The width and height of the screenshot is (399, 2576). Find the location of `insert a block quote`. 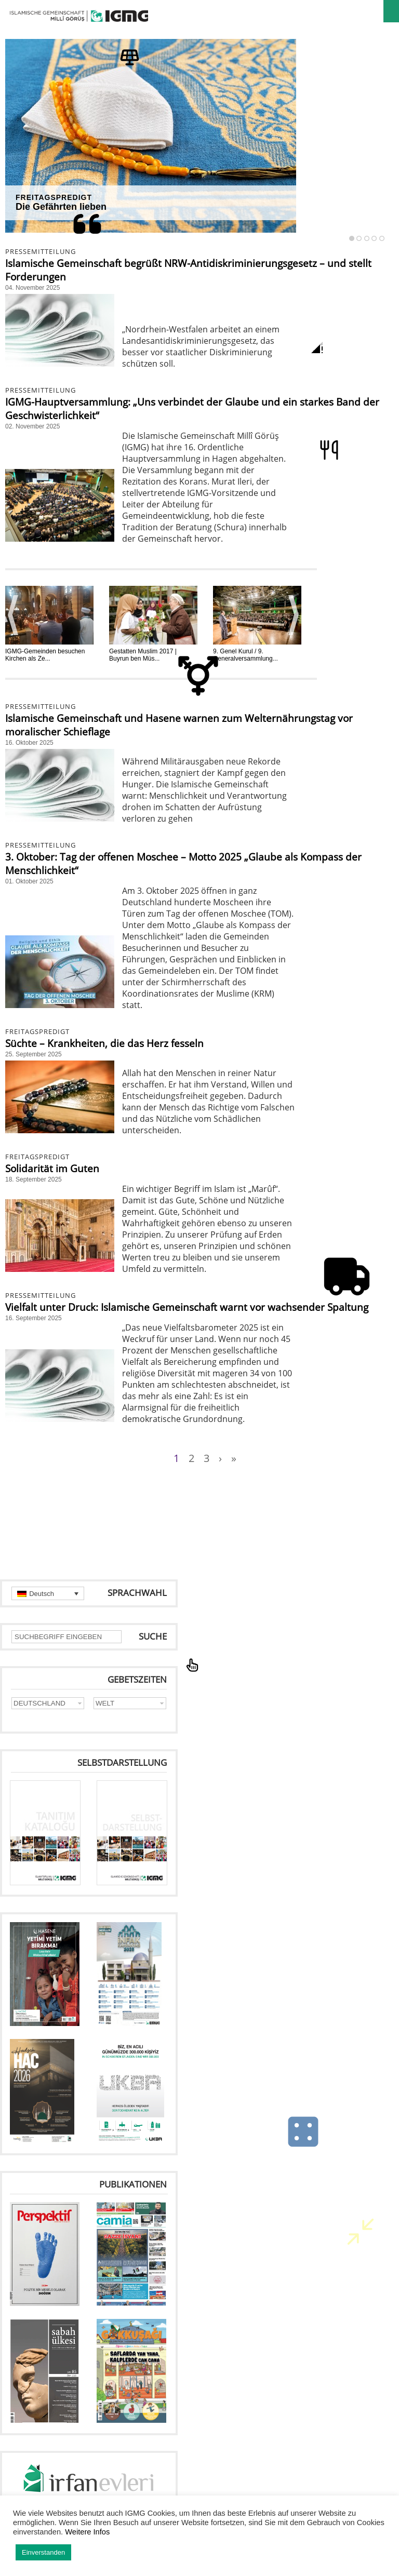

insert a block quote is located at coordinates (87, 224).